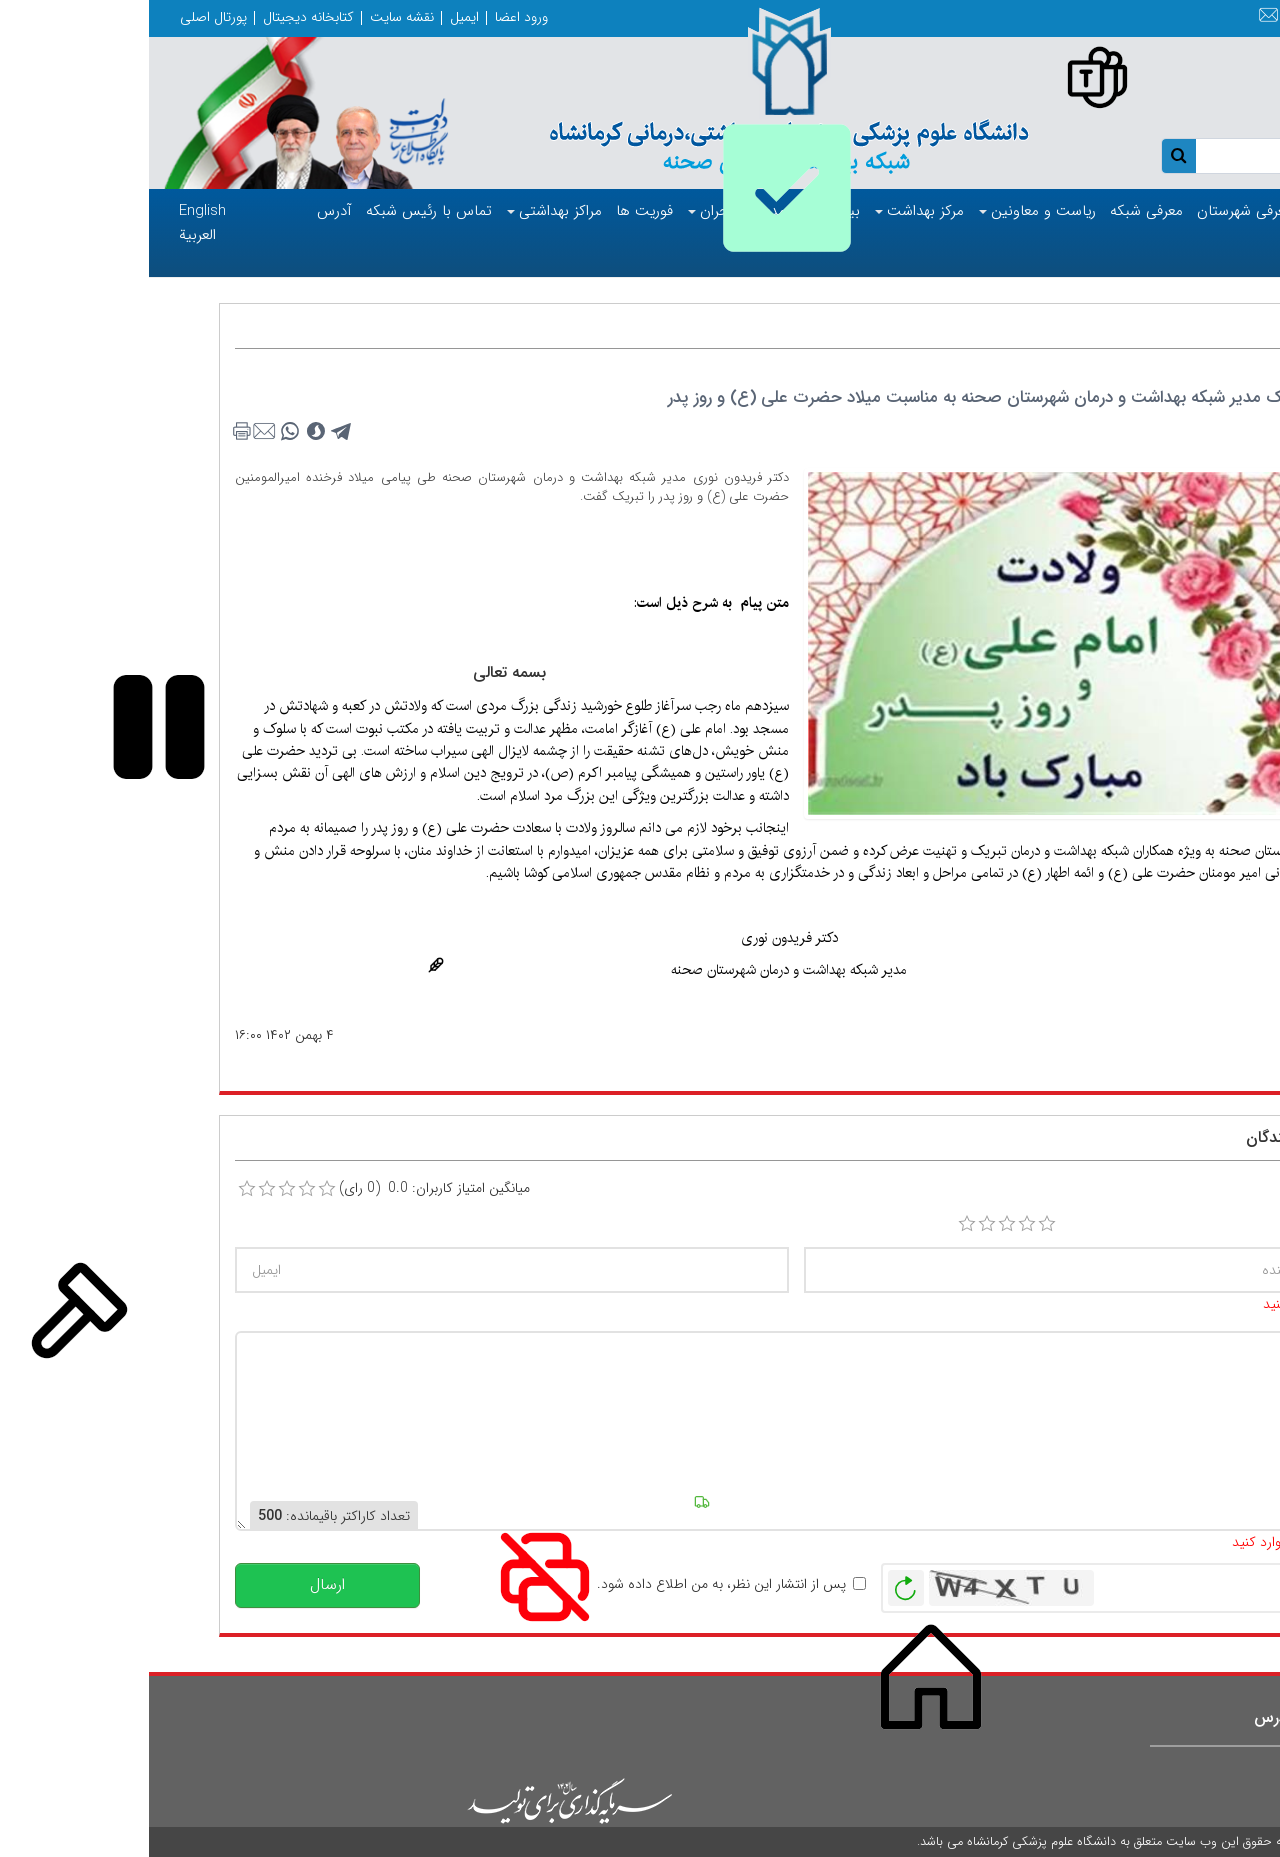  I want to click on pause media playback, so click(159, 727).